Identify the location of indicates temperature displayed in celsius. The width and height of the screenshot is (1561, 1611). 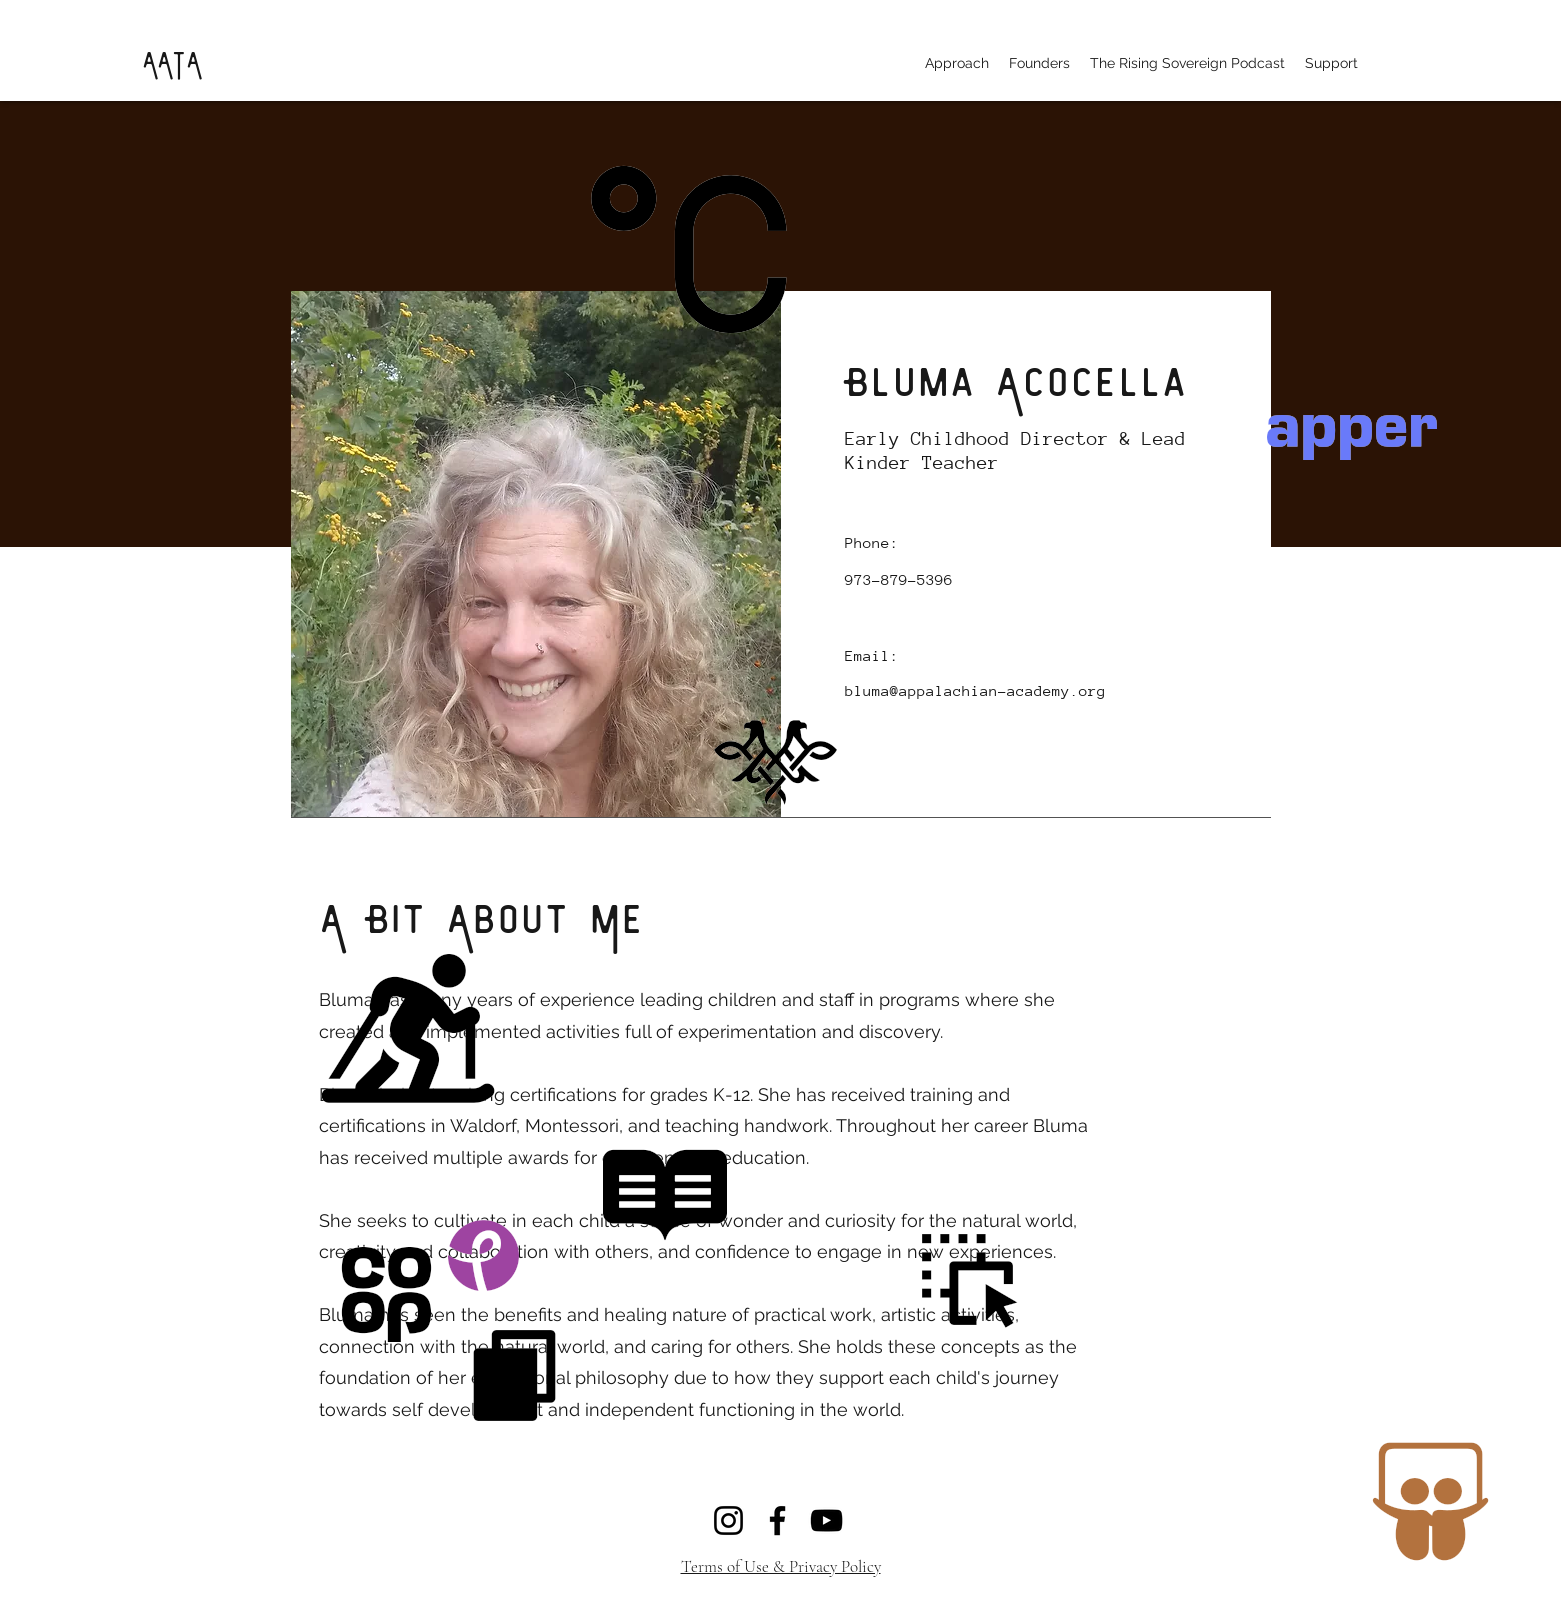
(693, 249).